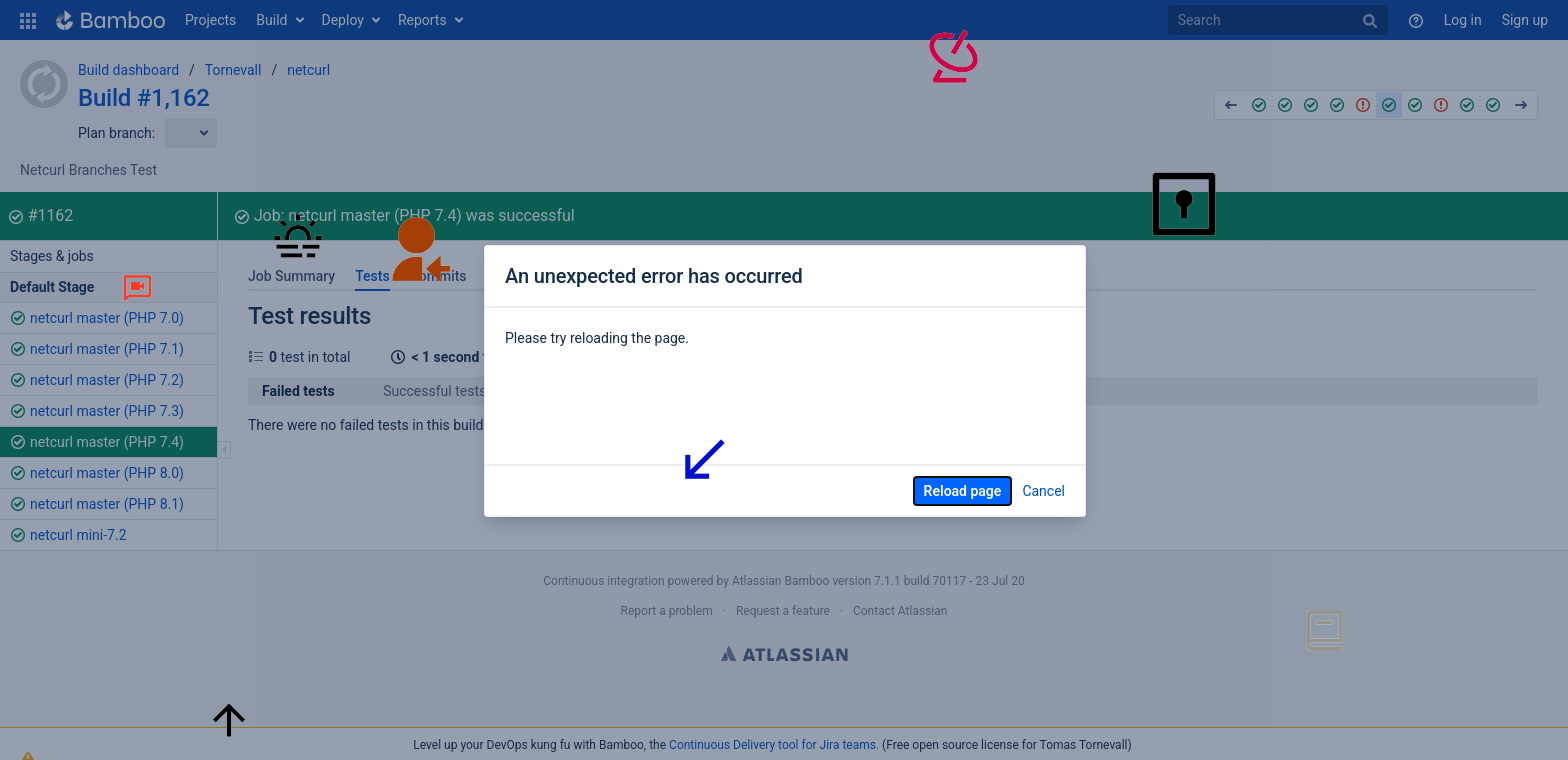 The image size is (1568, 760). I want to click on indicates hazy weather conditions, so click(298, 238).